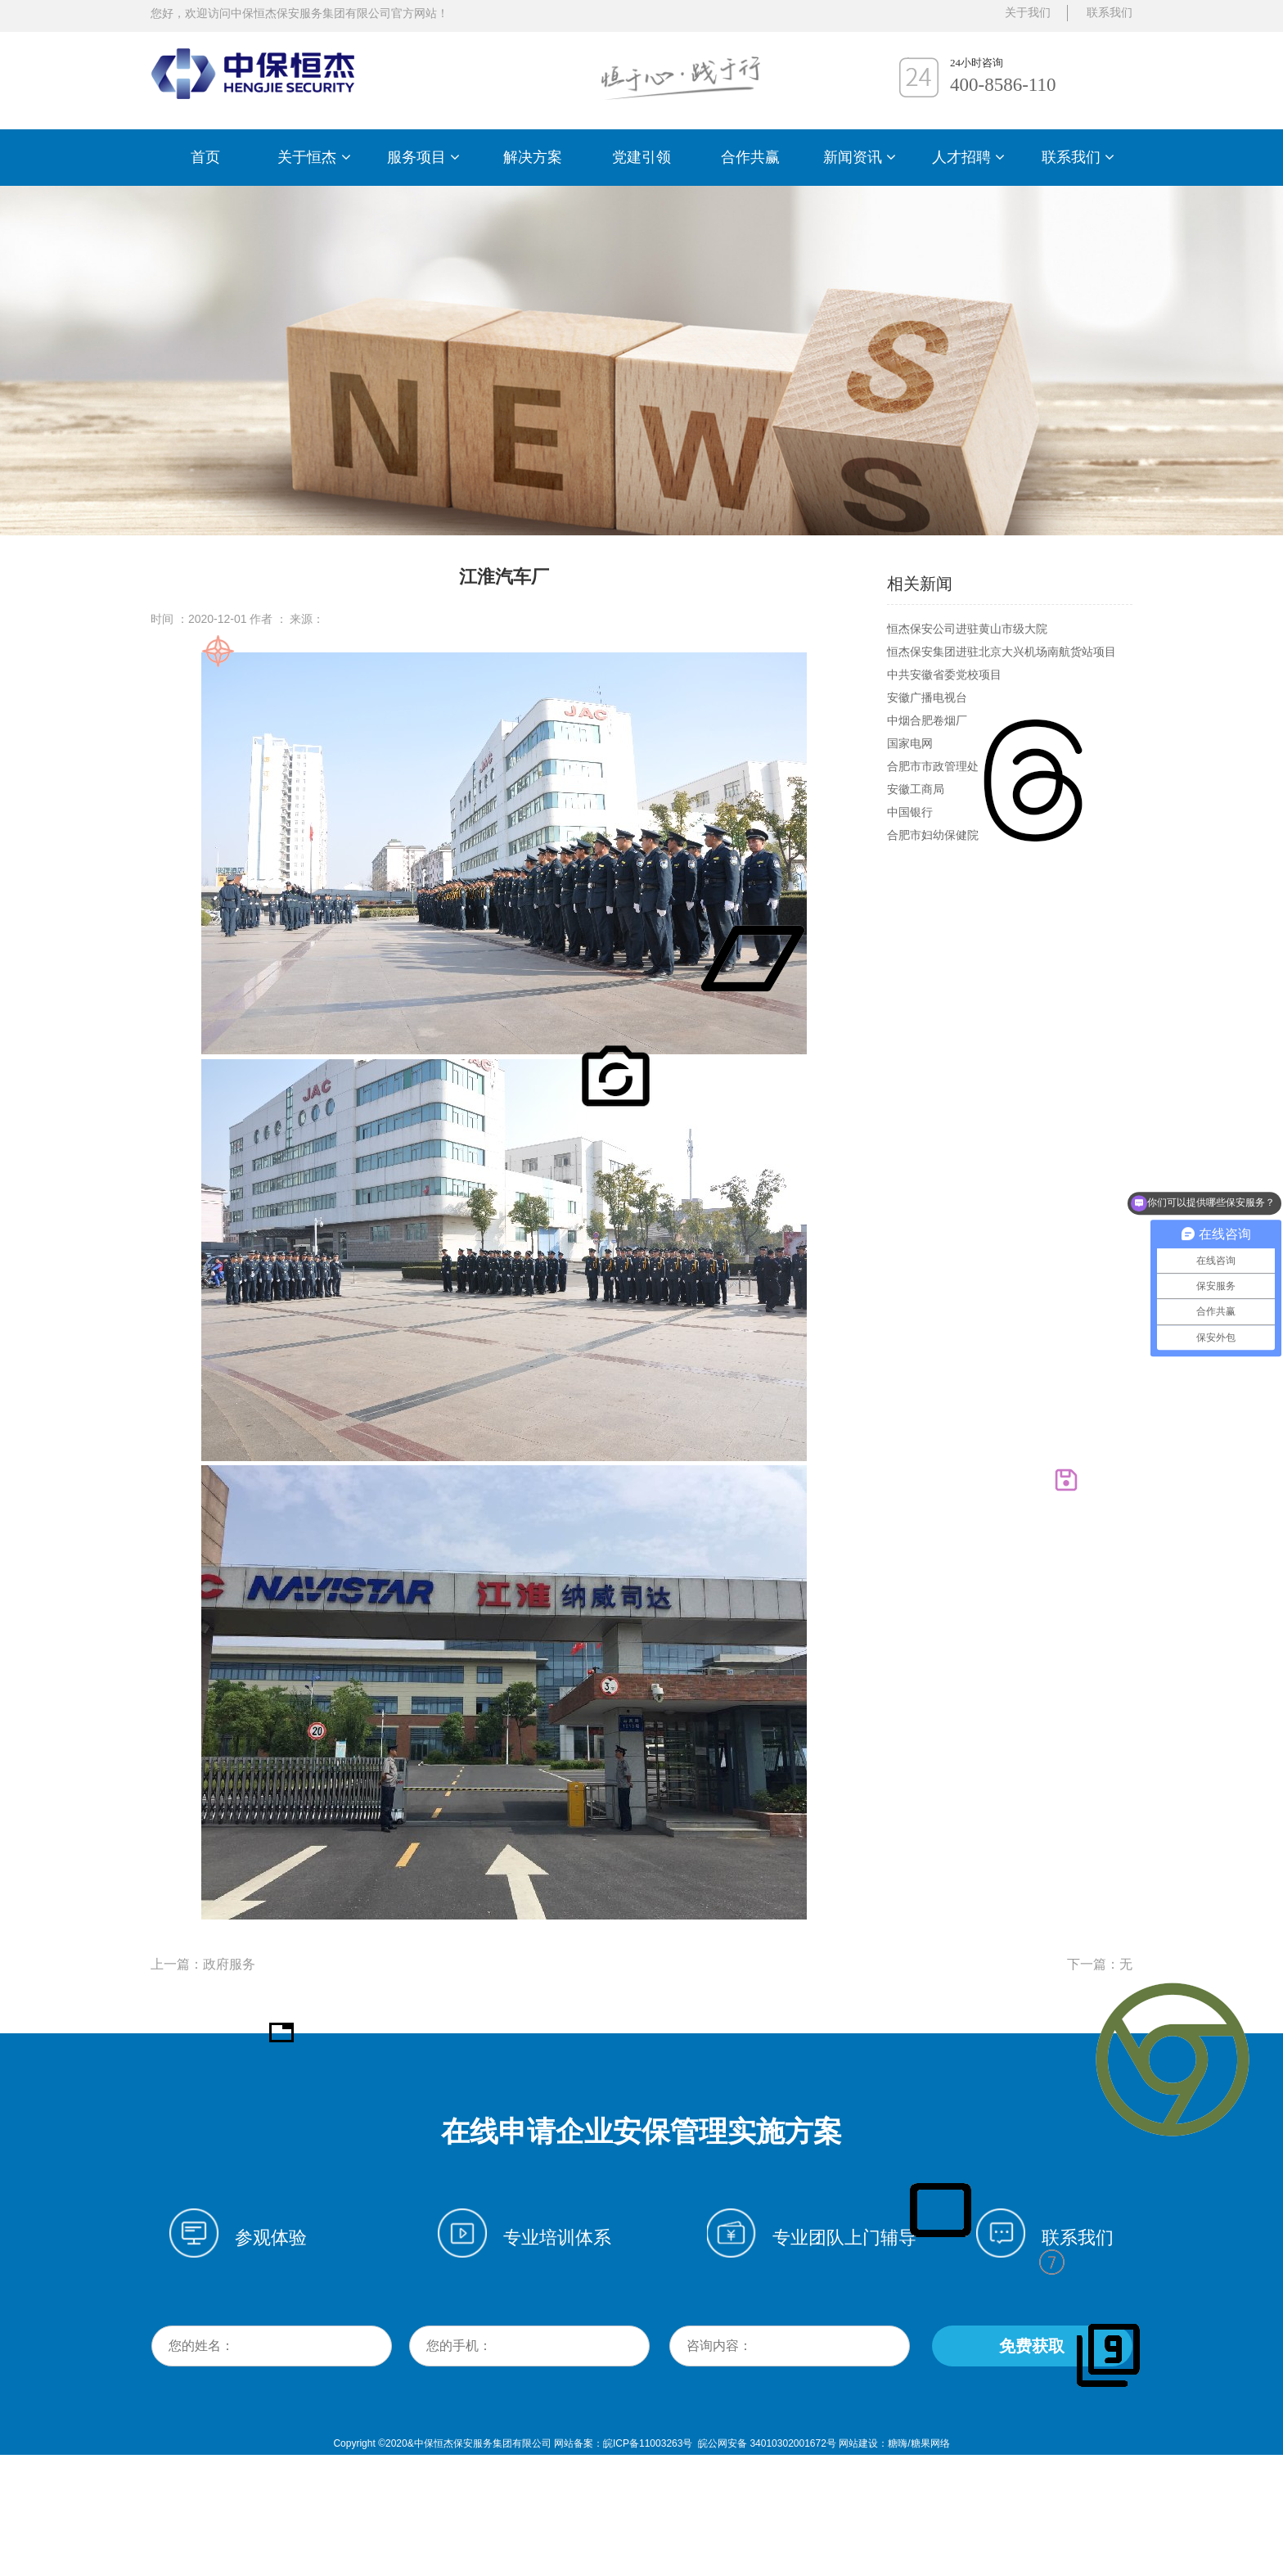 The height and width of the screenshot is (2576, 1283). Describe the element at coordinates (218, 651) in the screenshot. I see `navigate or view map orientation` at that location.